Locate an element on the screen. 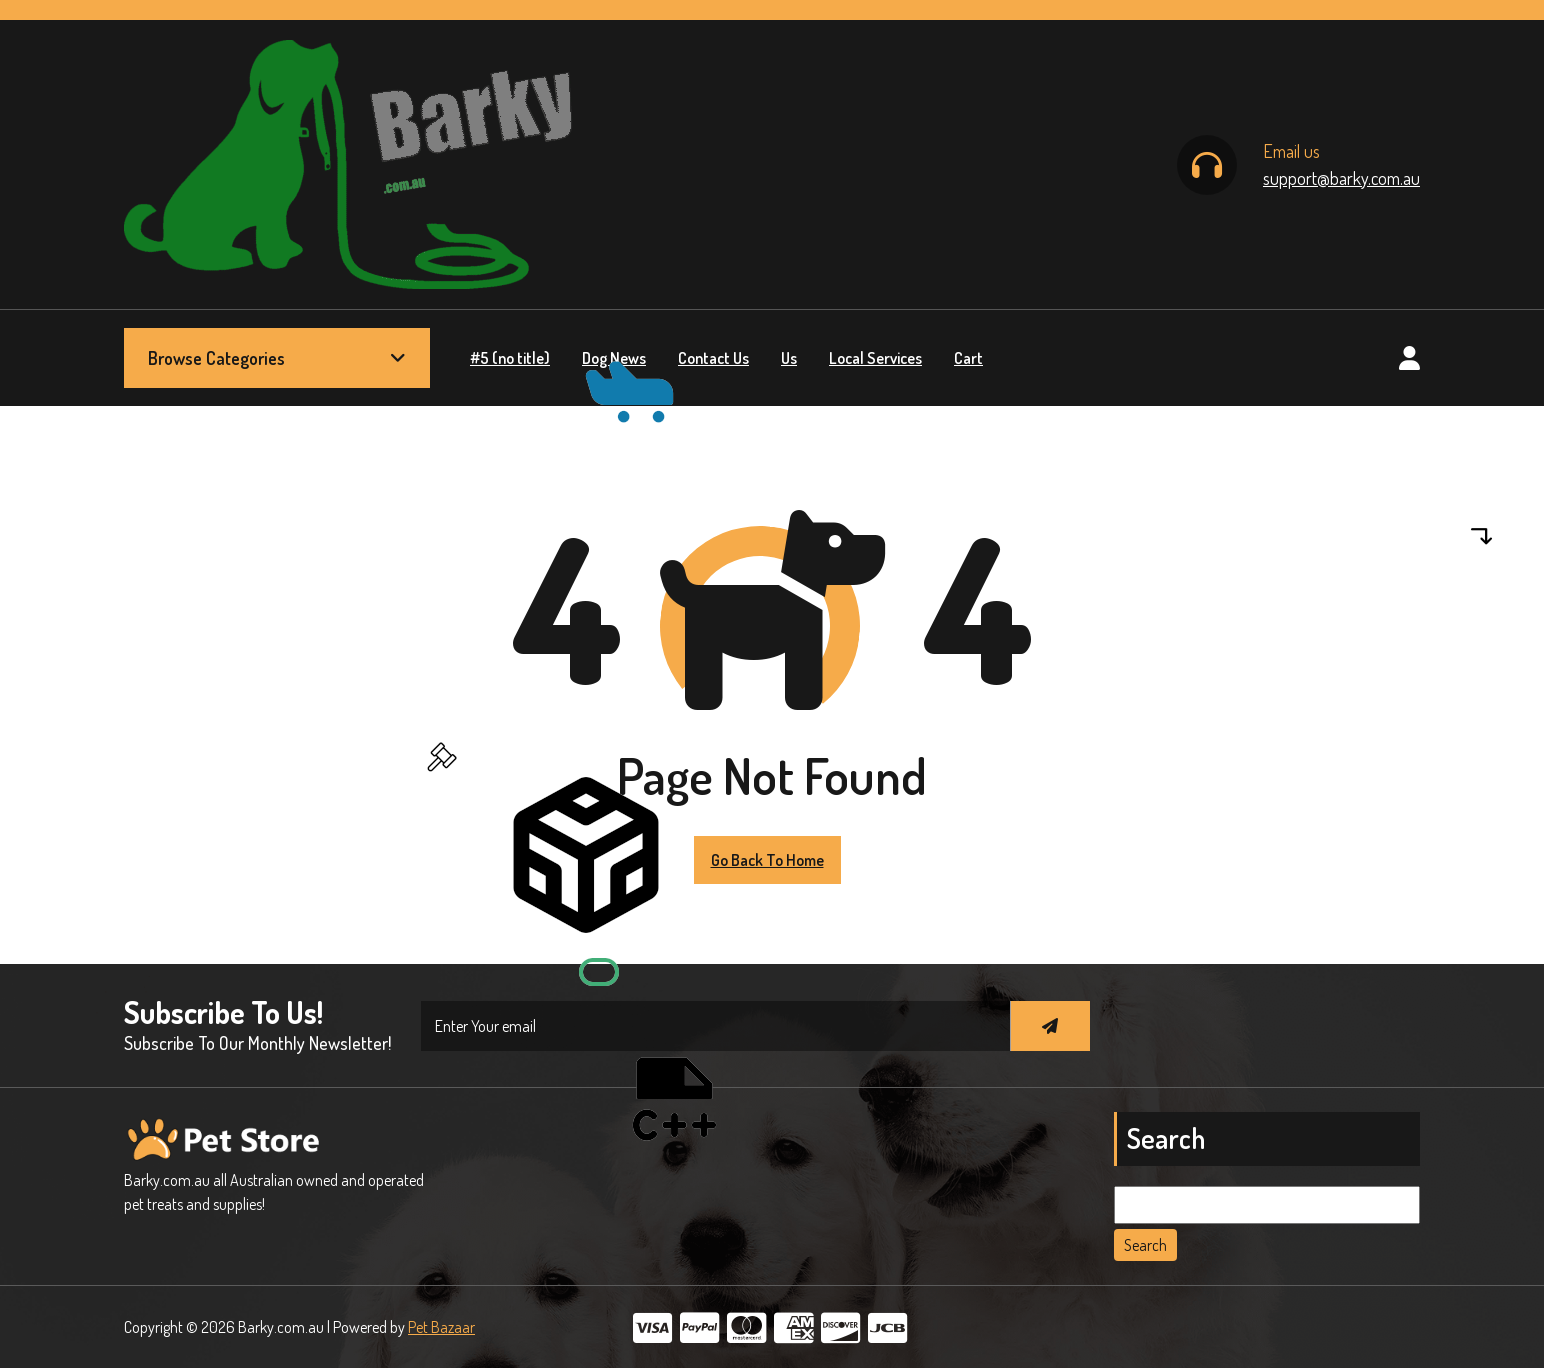 The width and height of the screenshot is (1544, 1368). open codesandbox development environment is located at coordinates (586, 855).